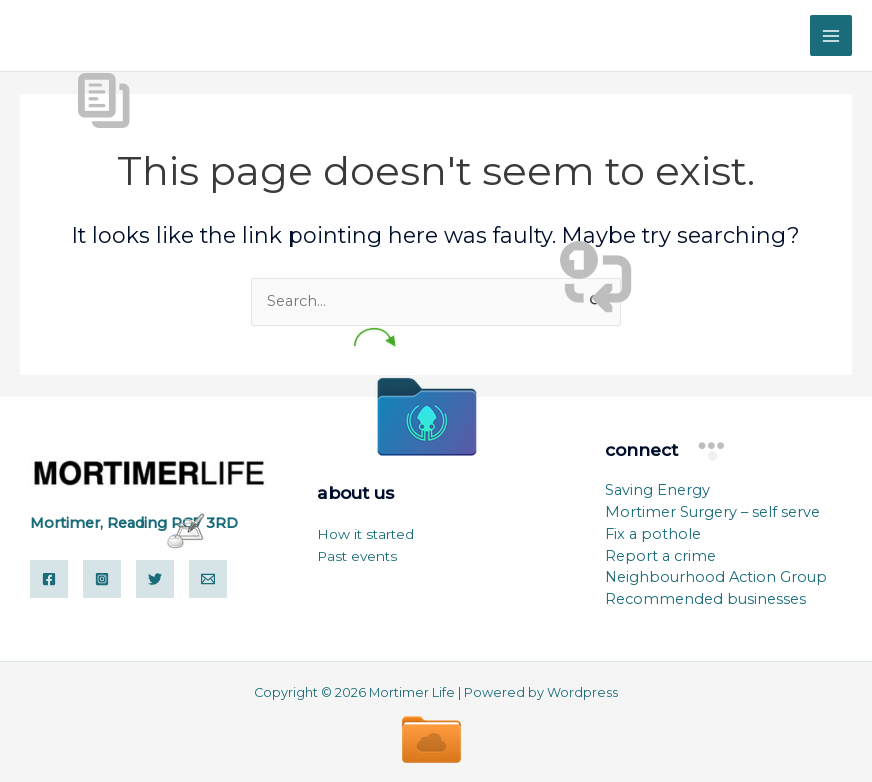 Image resolution: width=872 pixels, height=782 pixels. I want to click on redo the last undone action, so click(375, 337).